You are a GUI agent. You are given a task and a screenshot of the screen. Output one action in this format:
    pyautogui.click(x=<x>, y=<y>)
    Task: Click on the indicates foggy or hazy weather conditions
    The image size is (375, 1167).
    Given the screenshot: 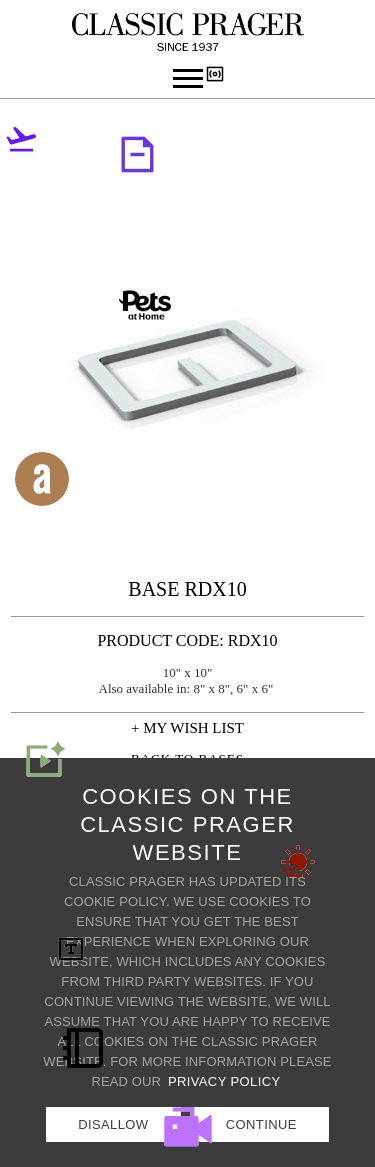 What is the action you would take?
    pyautogui.click(x=298, y=862)
    